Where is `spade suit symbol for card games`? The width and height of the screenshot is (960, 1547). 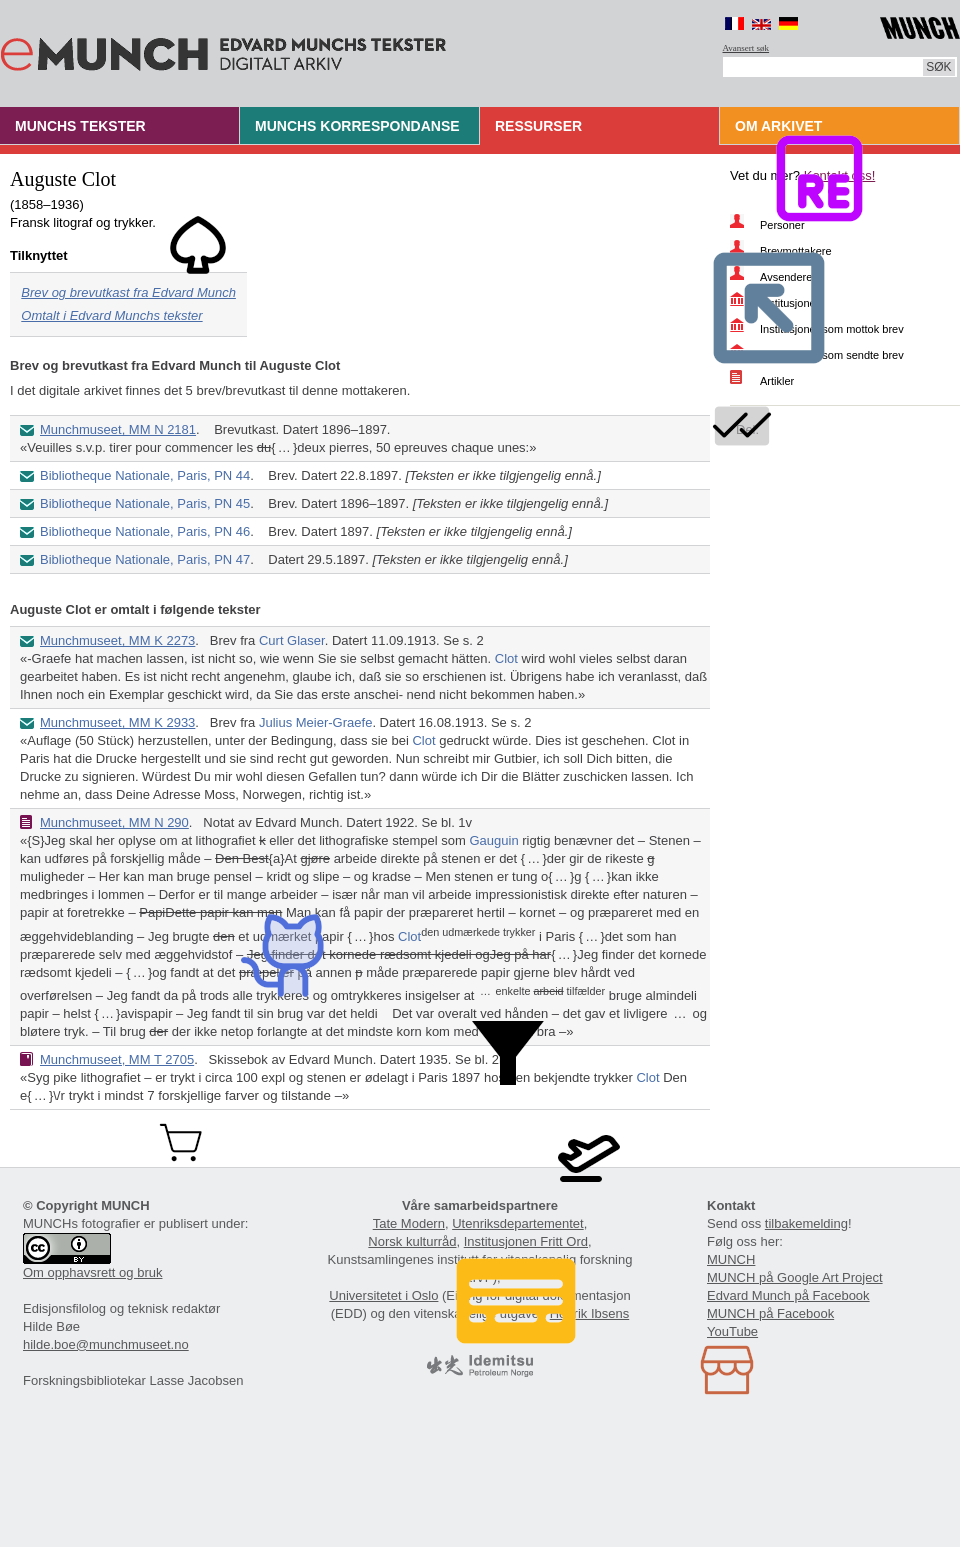 spade suit symbol for card games is located at coordinates (198, 246).